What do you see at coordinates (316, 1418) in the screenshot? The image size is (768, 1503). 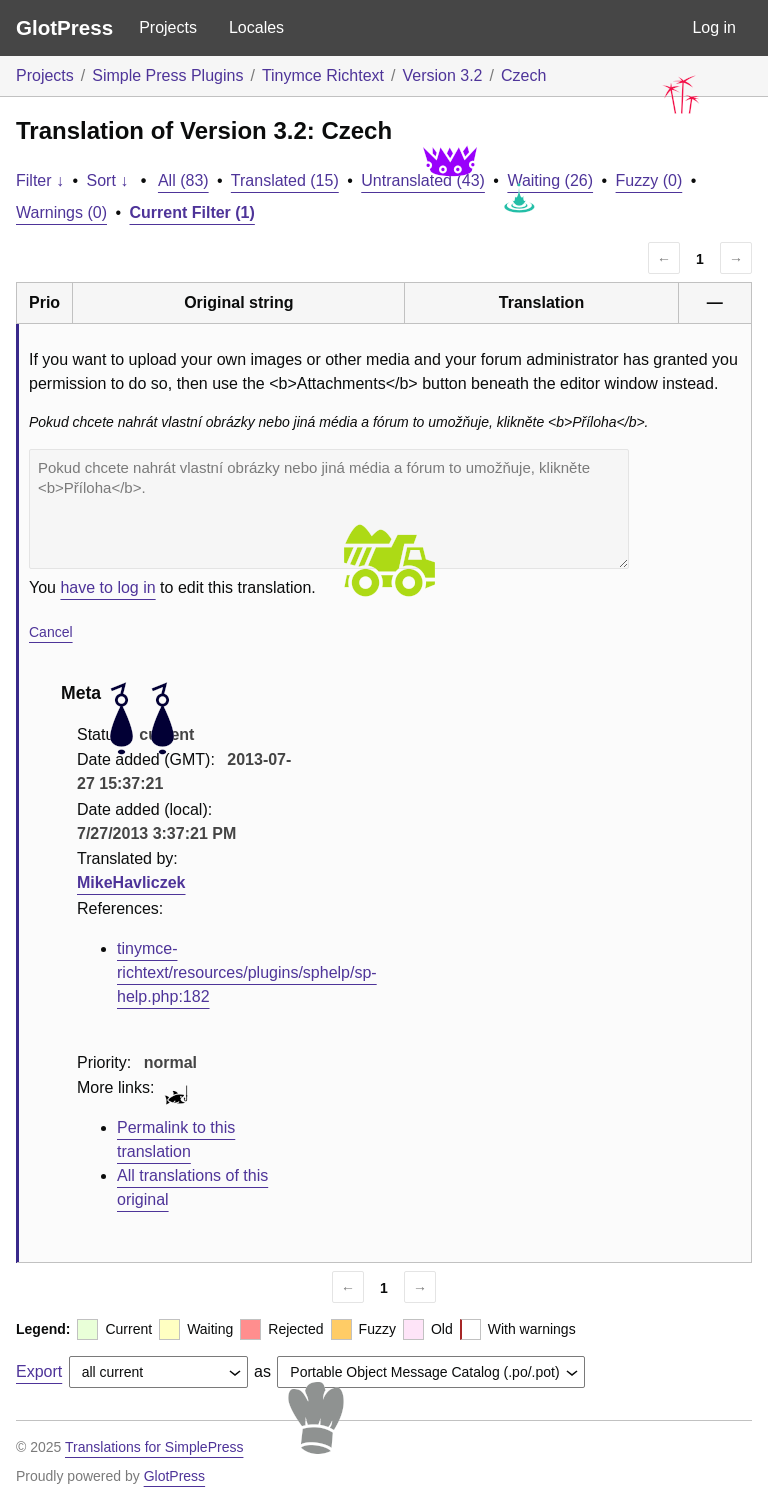 I see `access cooking or recipe features` at bounding box center [316, 1418].